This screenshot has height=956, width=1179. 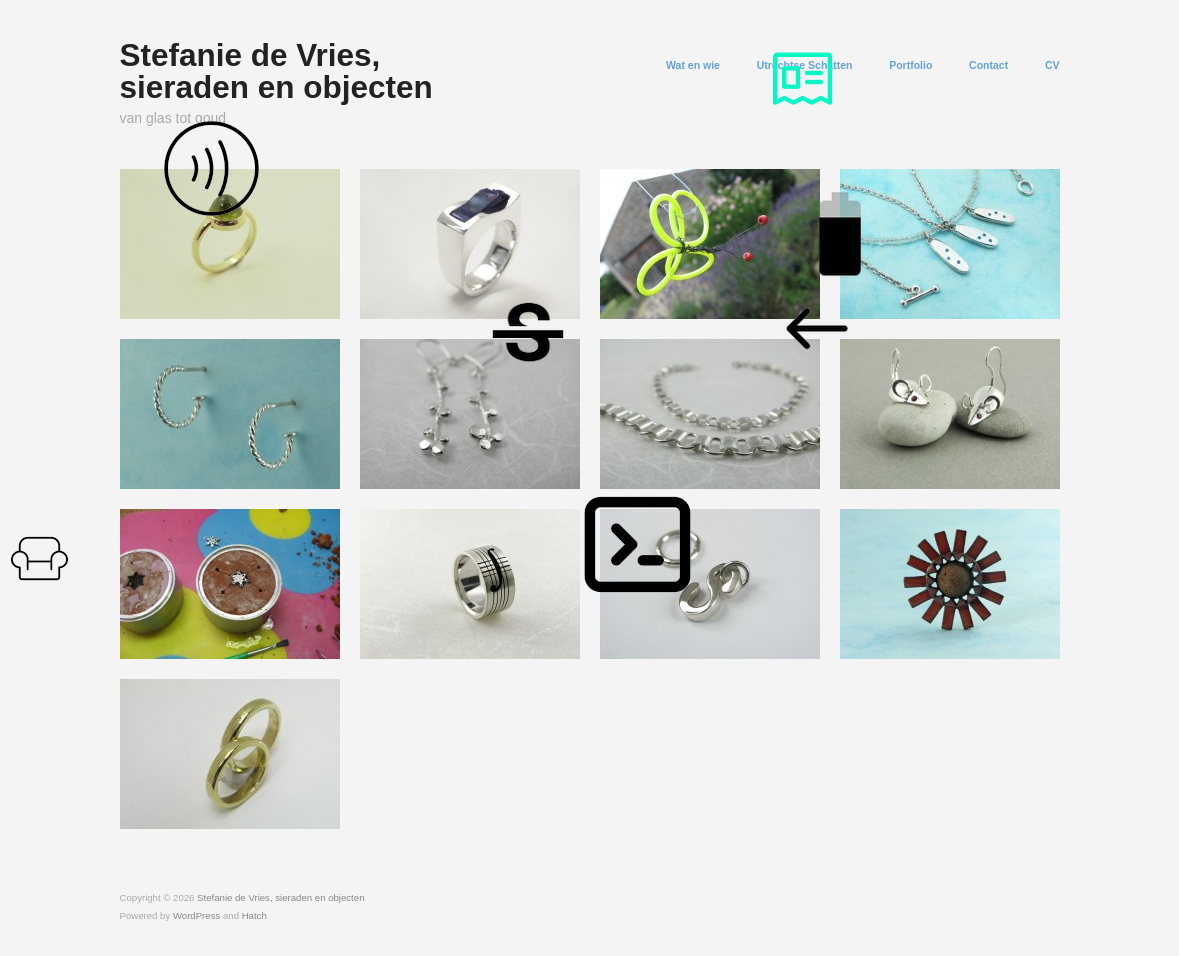 I want to click on view news or article clippings, so click(x=802, y=77).